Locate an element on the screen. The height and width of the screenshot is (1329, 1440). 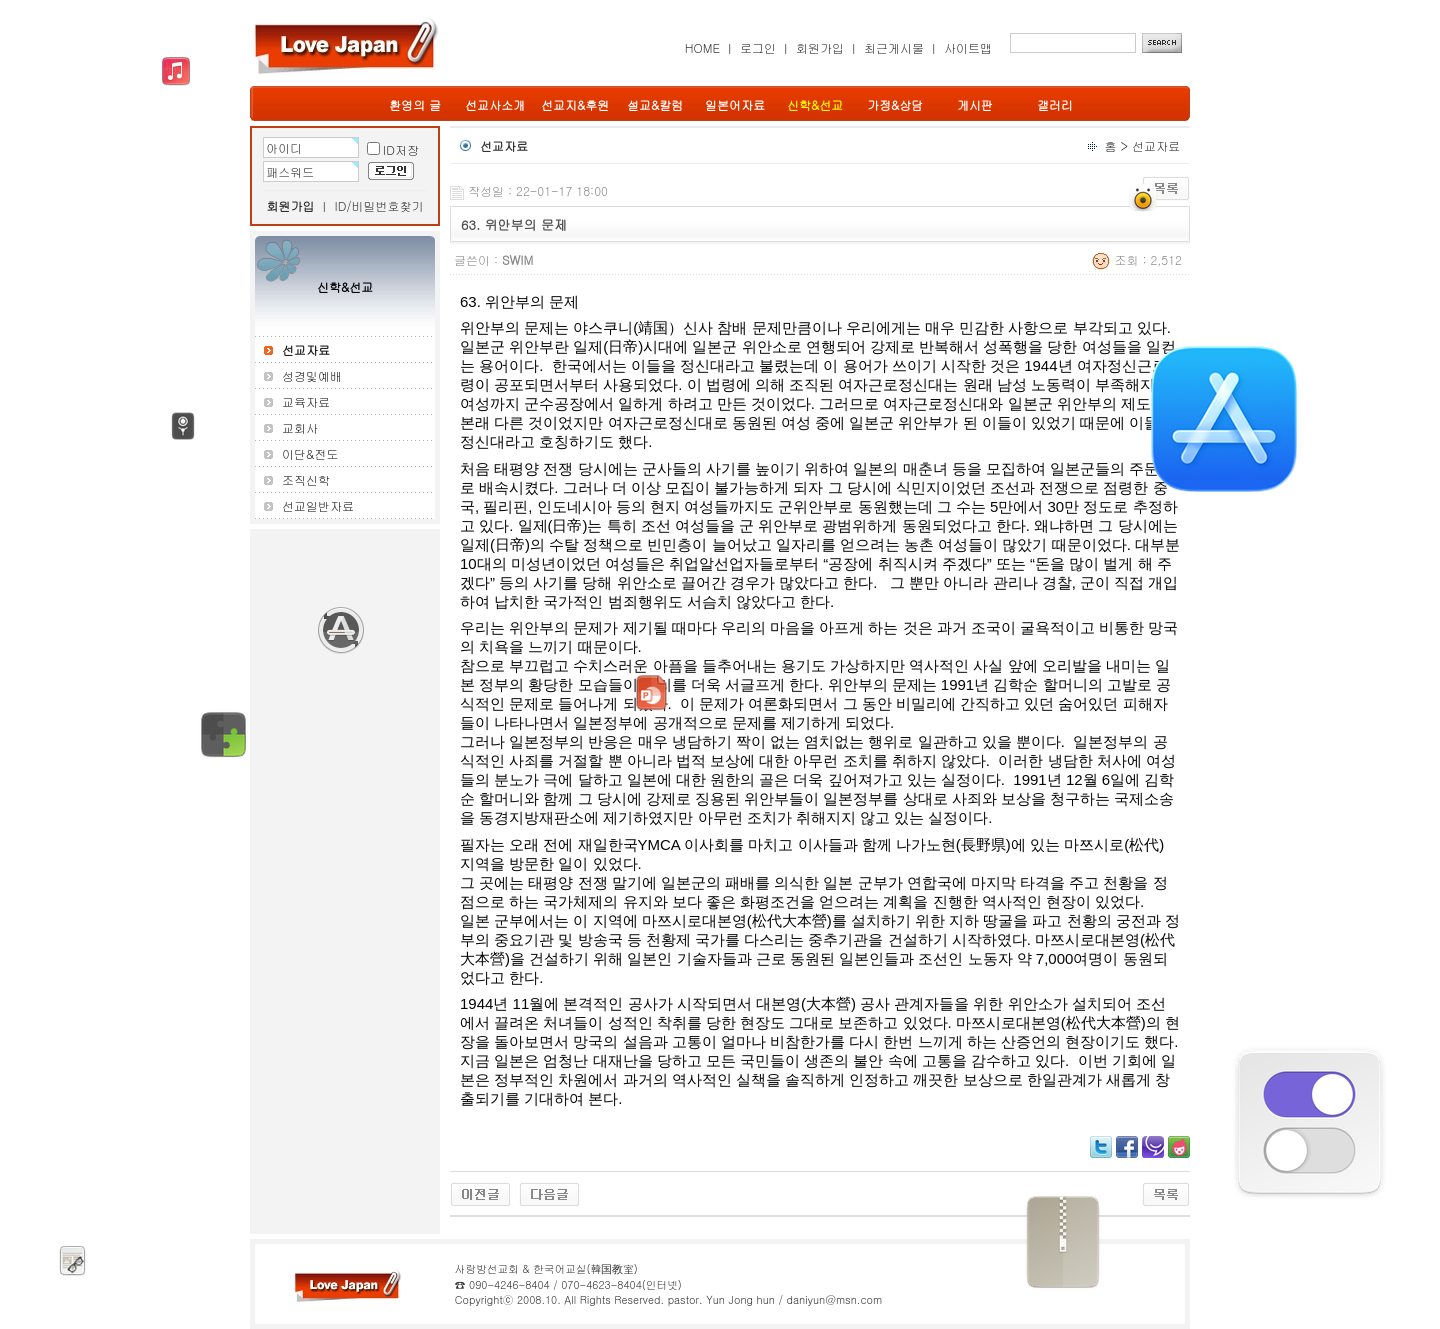
open the music app is located at coordinates (176, 71).